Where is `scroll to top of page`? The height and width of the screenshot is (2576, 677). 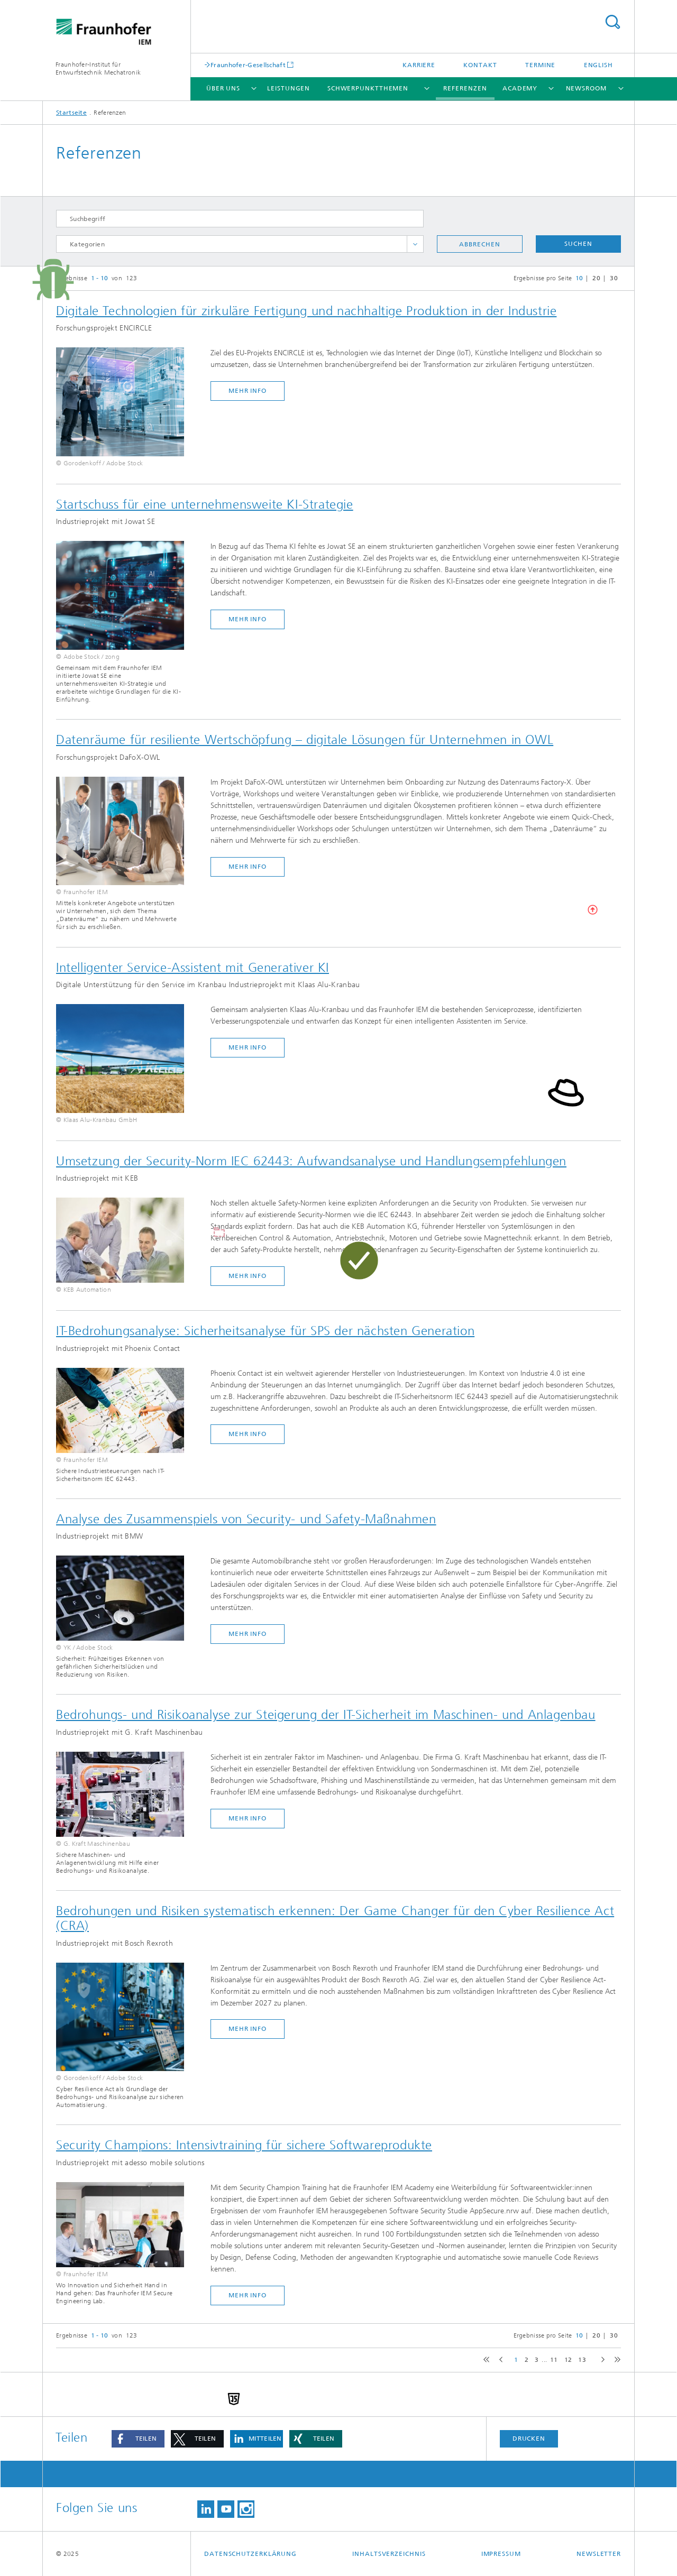
scroll to top of page is located at coordinates (592, 909).